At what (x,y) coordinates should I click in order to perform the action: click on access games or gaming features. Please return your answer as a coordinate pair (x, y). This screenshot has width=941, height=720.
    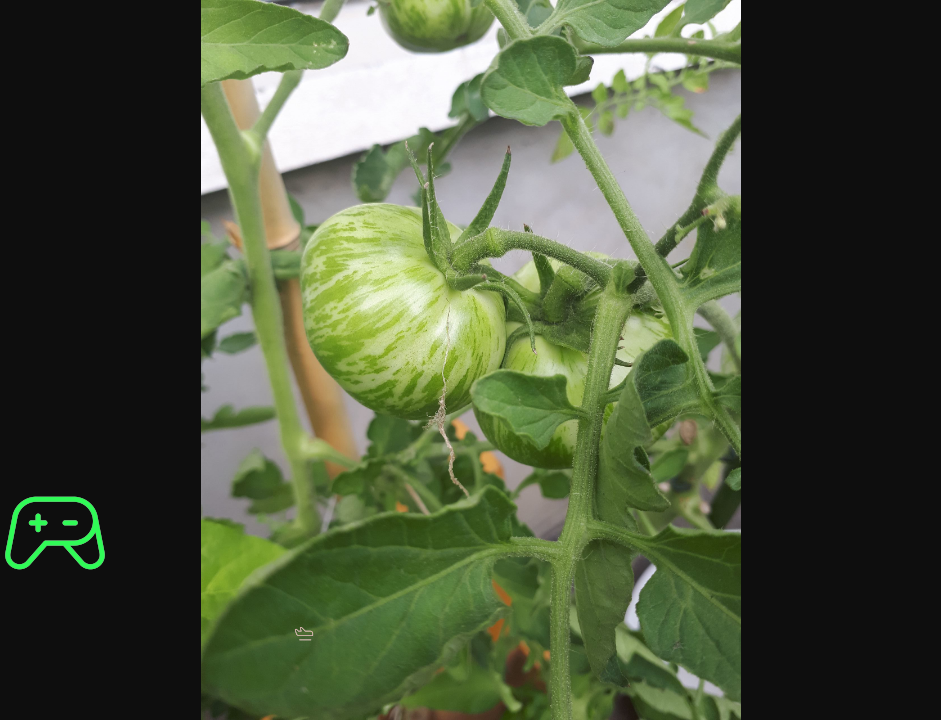
    Looking at the image, I should click on (55, 533).